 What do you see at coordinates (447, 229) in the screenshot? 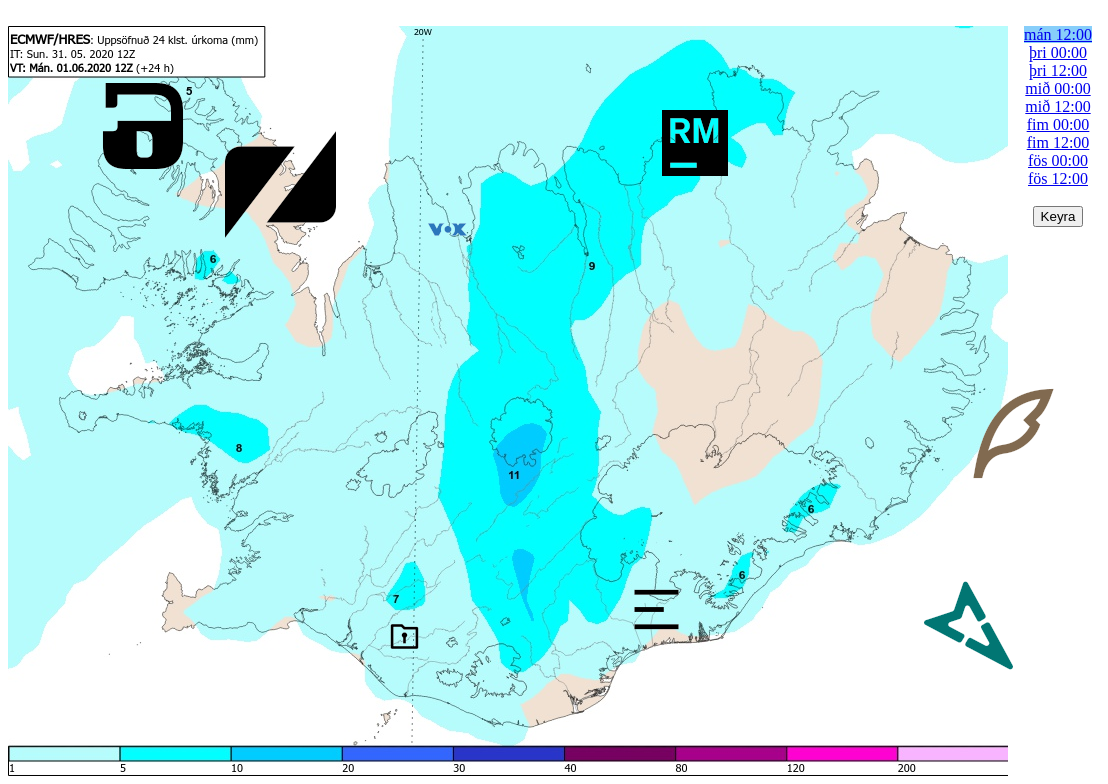
I see `vox media logo` at bounding box center [447, 229].